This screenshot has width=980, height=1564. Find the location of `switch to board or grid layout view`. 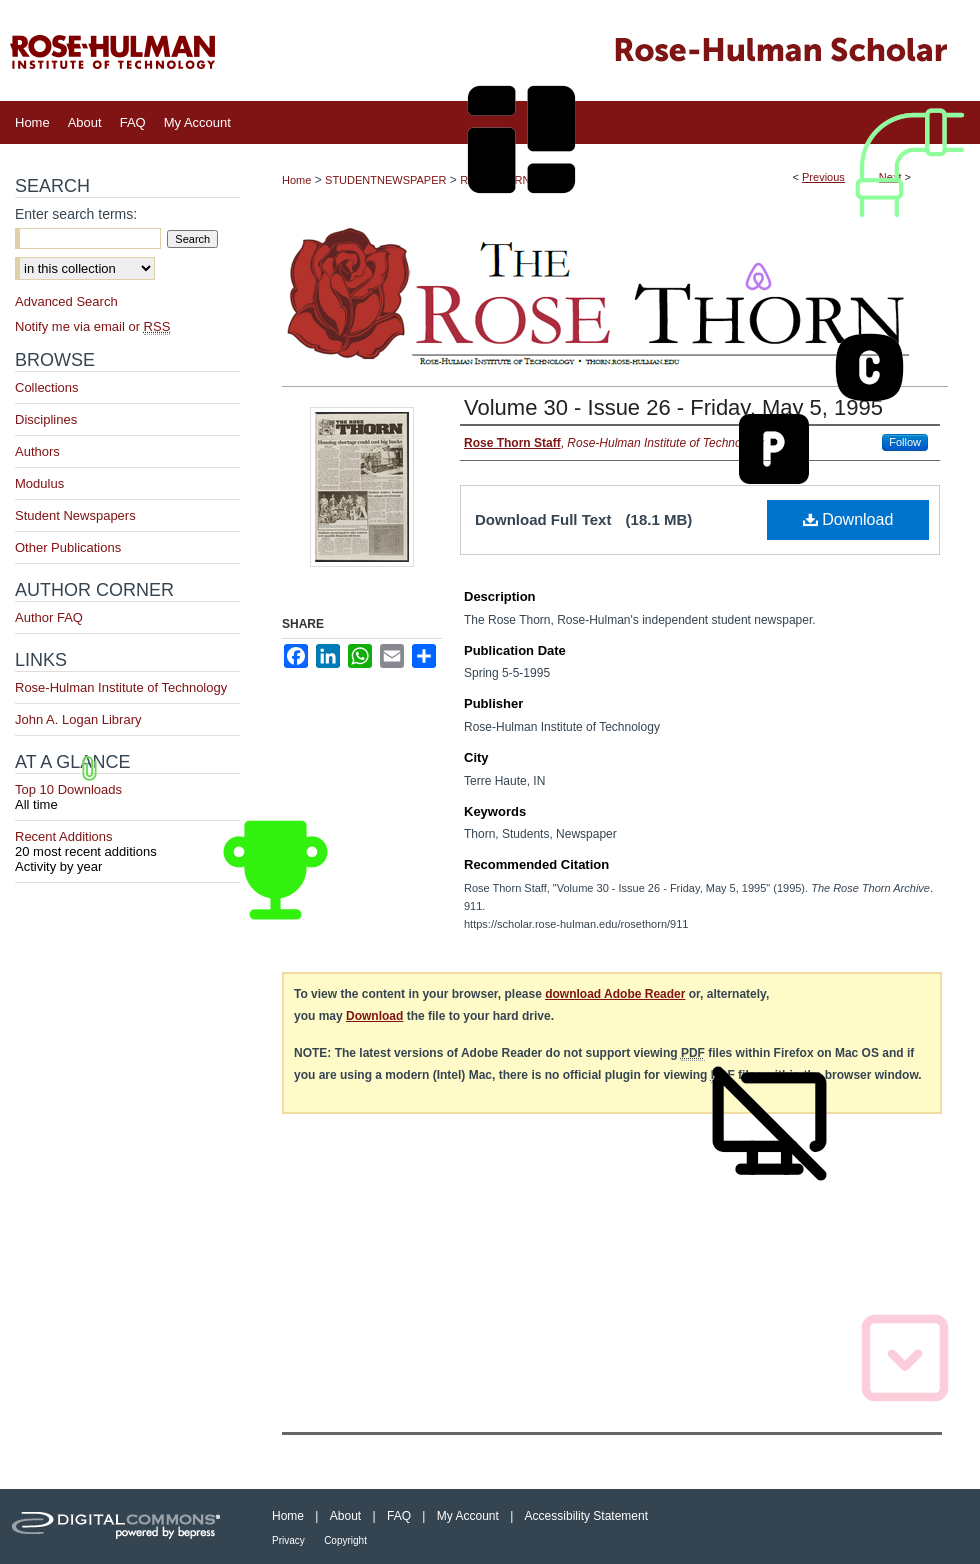

switch to board or grid layout view is located at coordinates (521, 139).